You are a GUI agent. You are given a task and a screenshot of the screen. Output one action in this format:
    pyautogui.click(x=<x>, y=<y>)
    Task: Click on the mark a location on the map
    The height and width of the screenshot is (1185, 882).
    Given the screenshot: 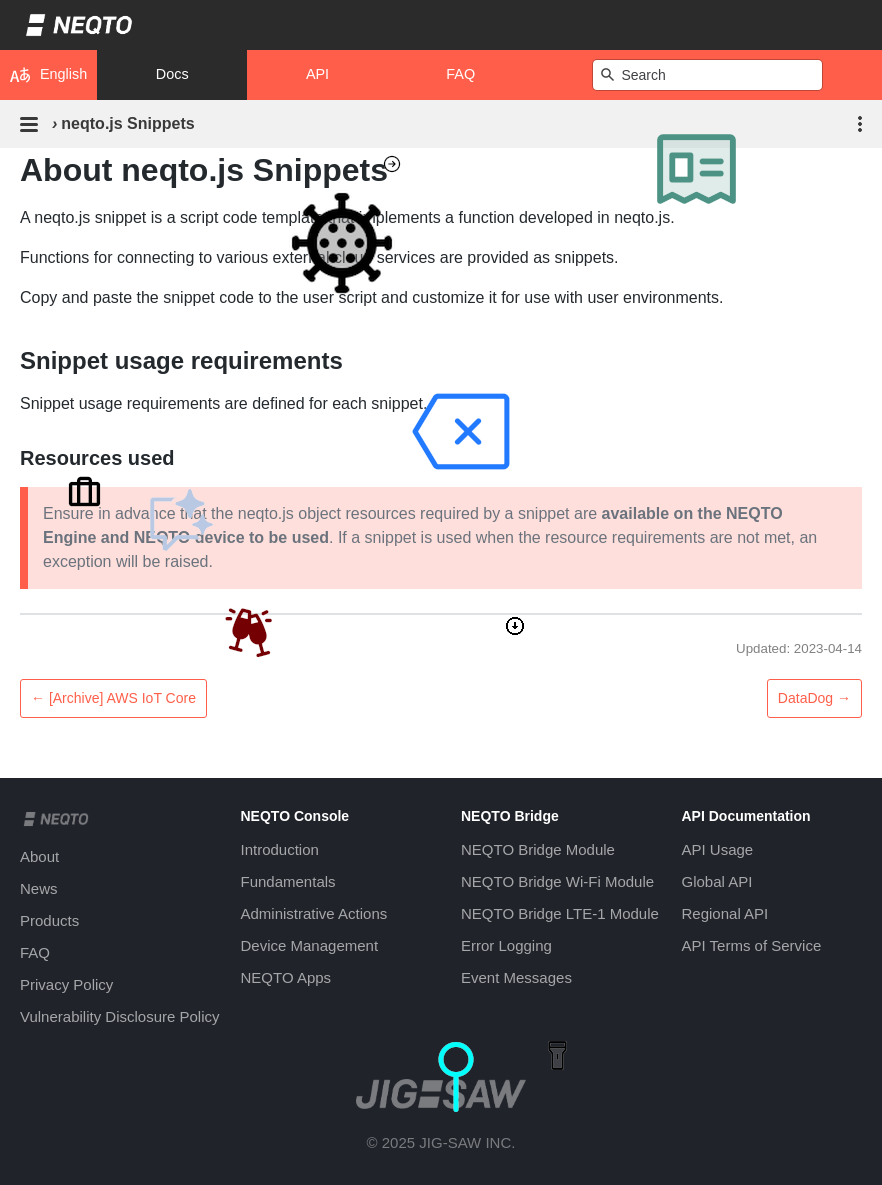 What is the action you would take?
    pyautogui.click(x=456, y=1077)
    